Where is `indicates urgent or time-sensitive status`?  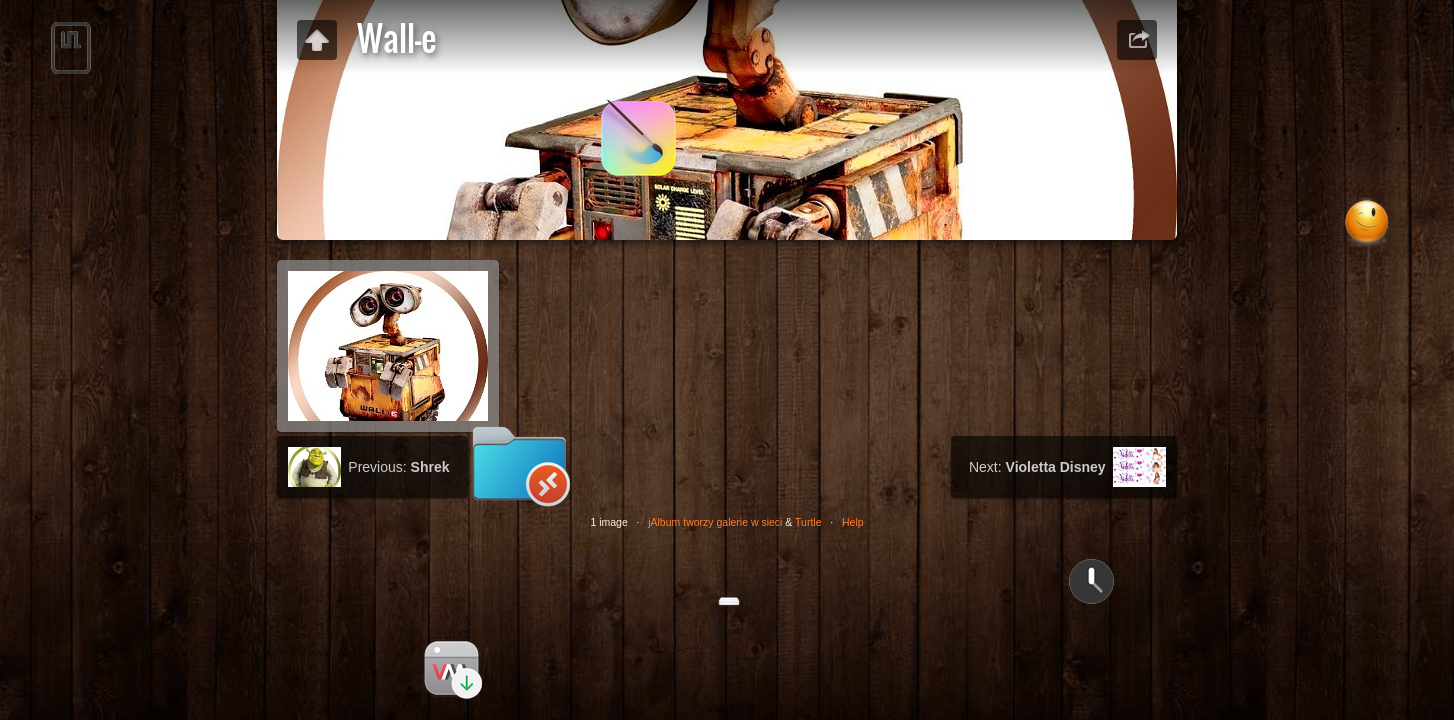
indicates urgent or time-sensitive status is located at coordinates (1091, 581).